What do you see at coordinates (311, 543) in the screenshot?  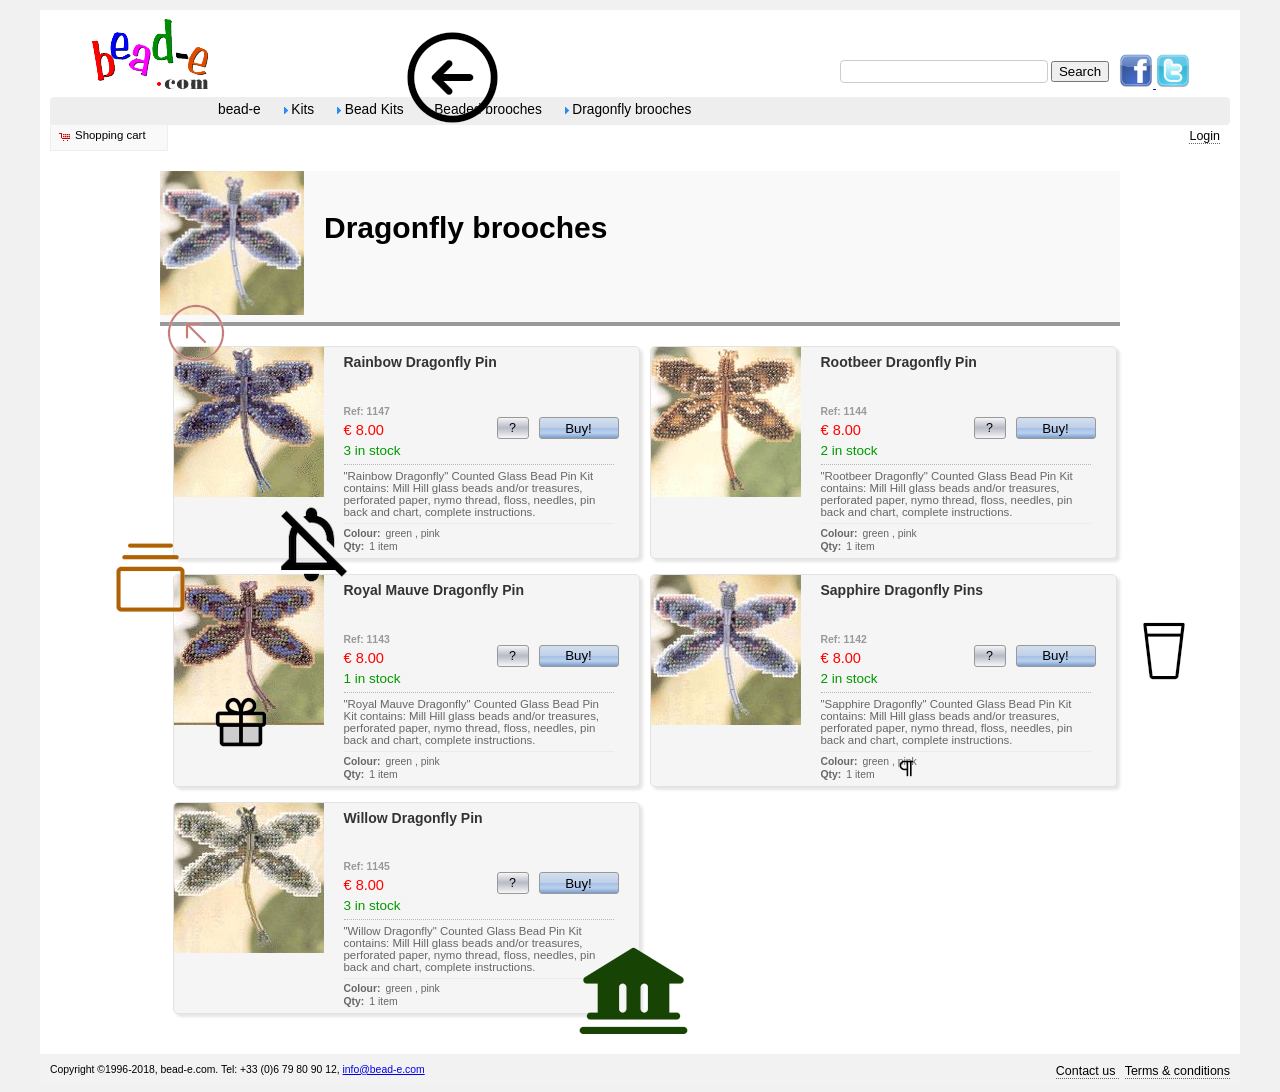 I see `mute notifications` at bounding box center [311, 543].